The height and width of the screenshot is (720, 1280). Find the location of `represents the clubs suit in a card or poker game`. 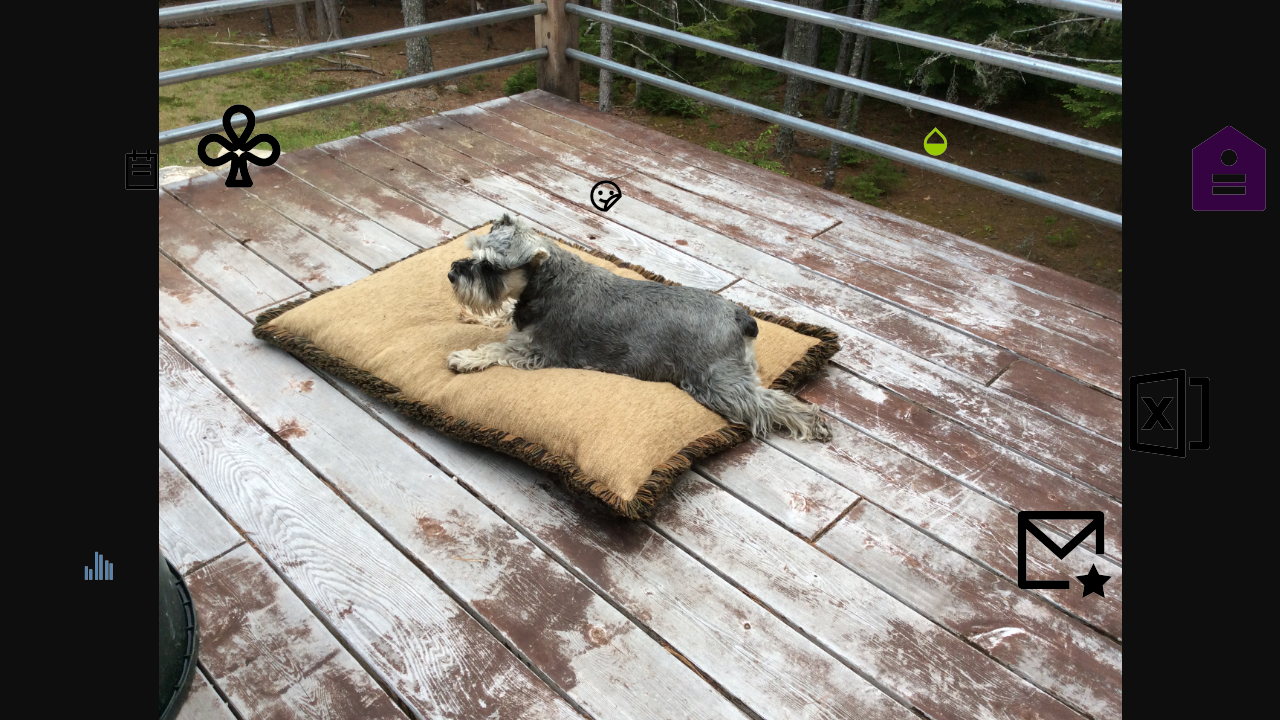

represents the clubs suit in a card or poker game is located at coordinates (239, 146).